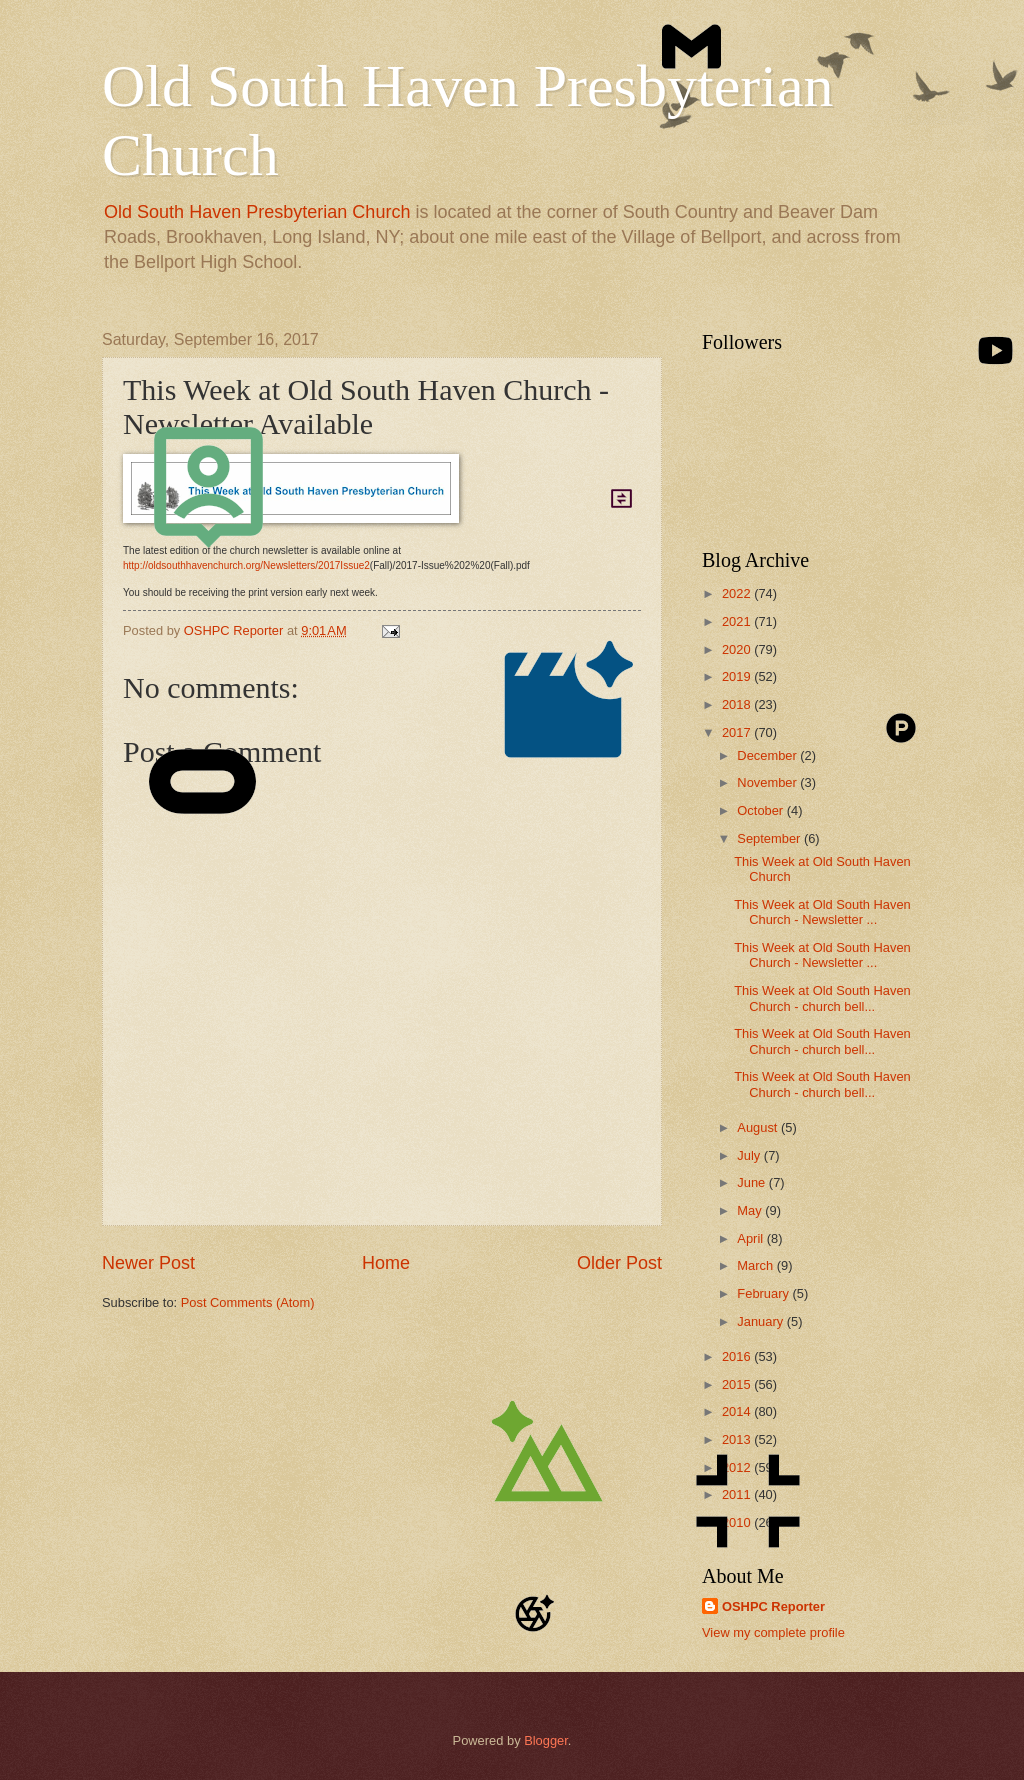 The width and height of the screenshot is (1024, 1780). What do you see at coordinates (901, 728) in the screenshot?
I see `visit product hunt website or app` at bounding box center [901, 728].